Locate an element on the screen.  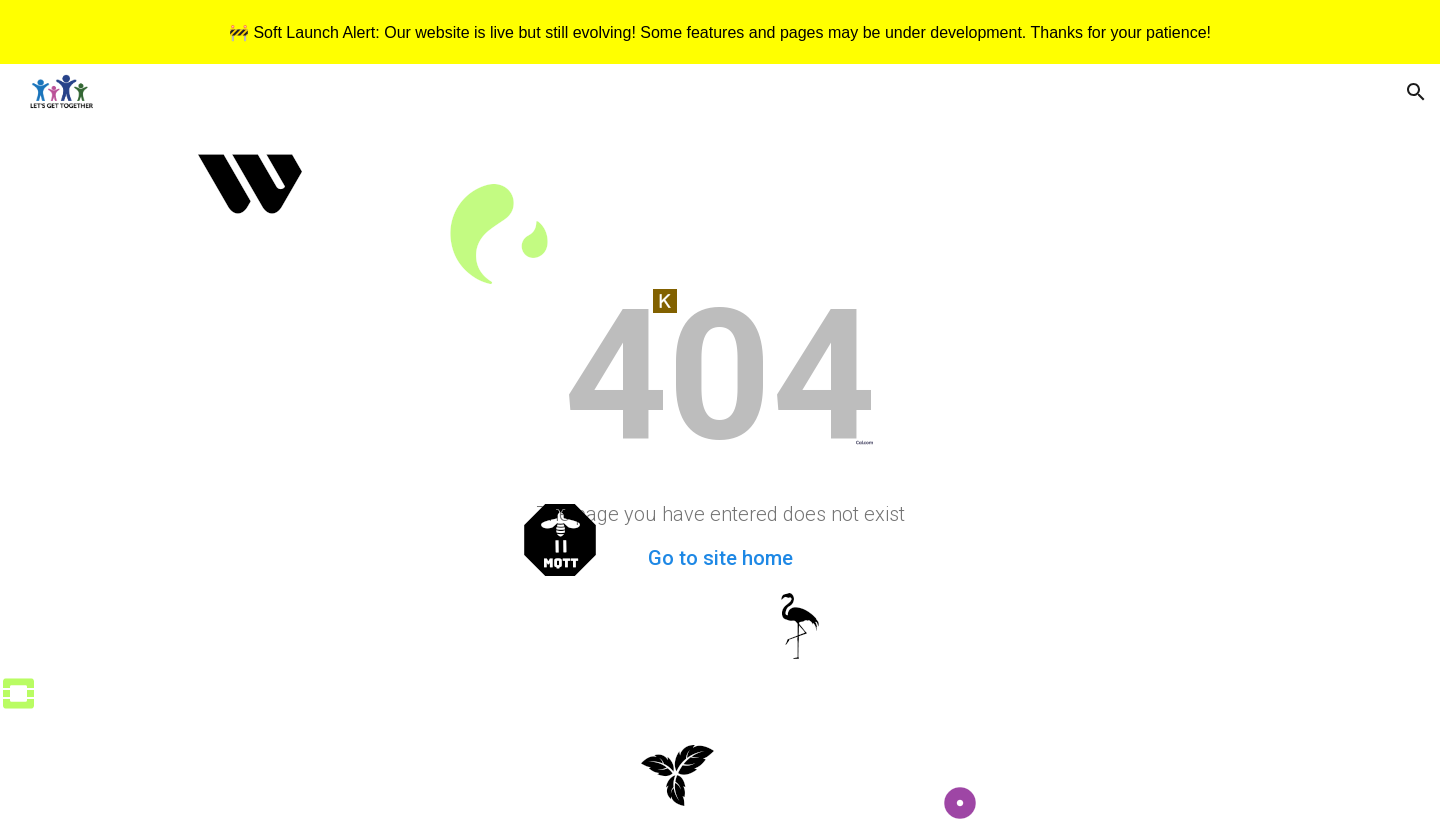
open cal.com scheduling app is located at coordinates (864, 442).